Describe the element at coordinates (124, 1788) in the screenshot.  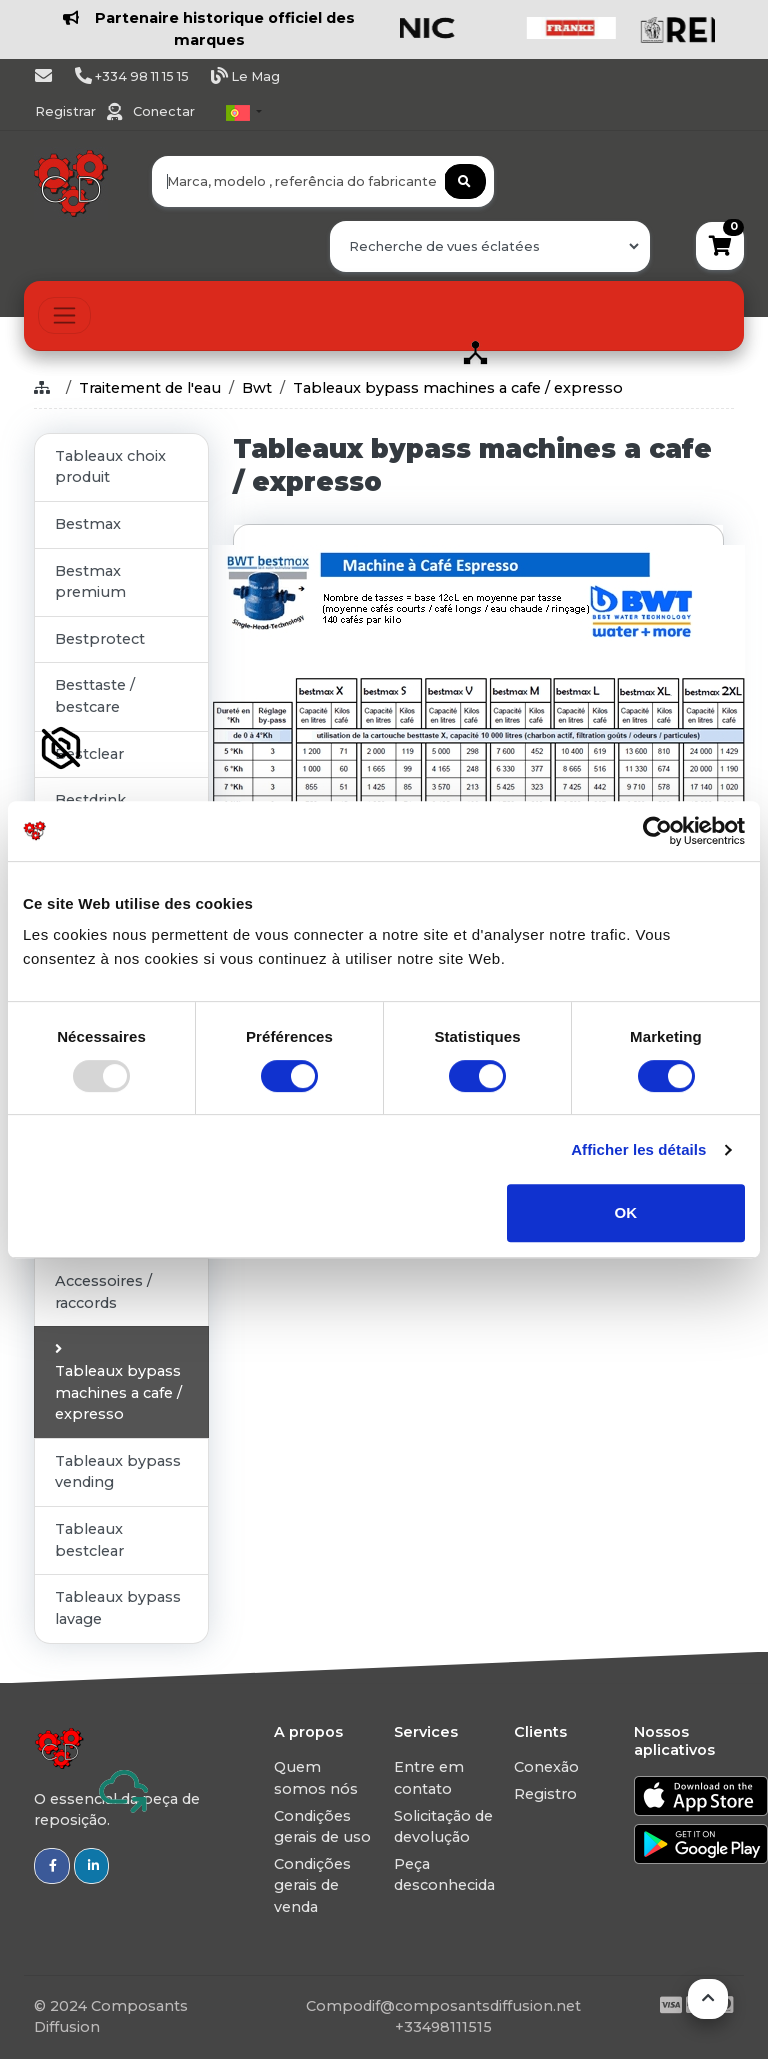
I see `share a file to the cloud` at that location.